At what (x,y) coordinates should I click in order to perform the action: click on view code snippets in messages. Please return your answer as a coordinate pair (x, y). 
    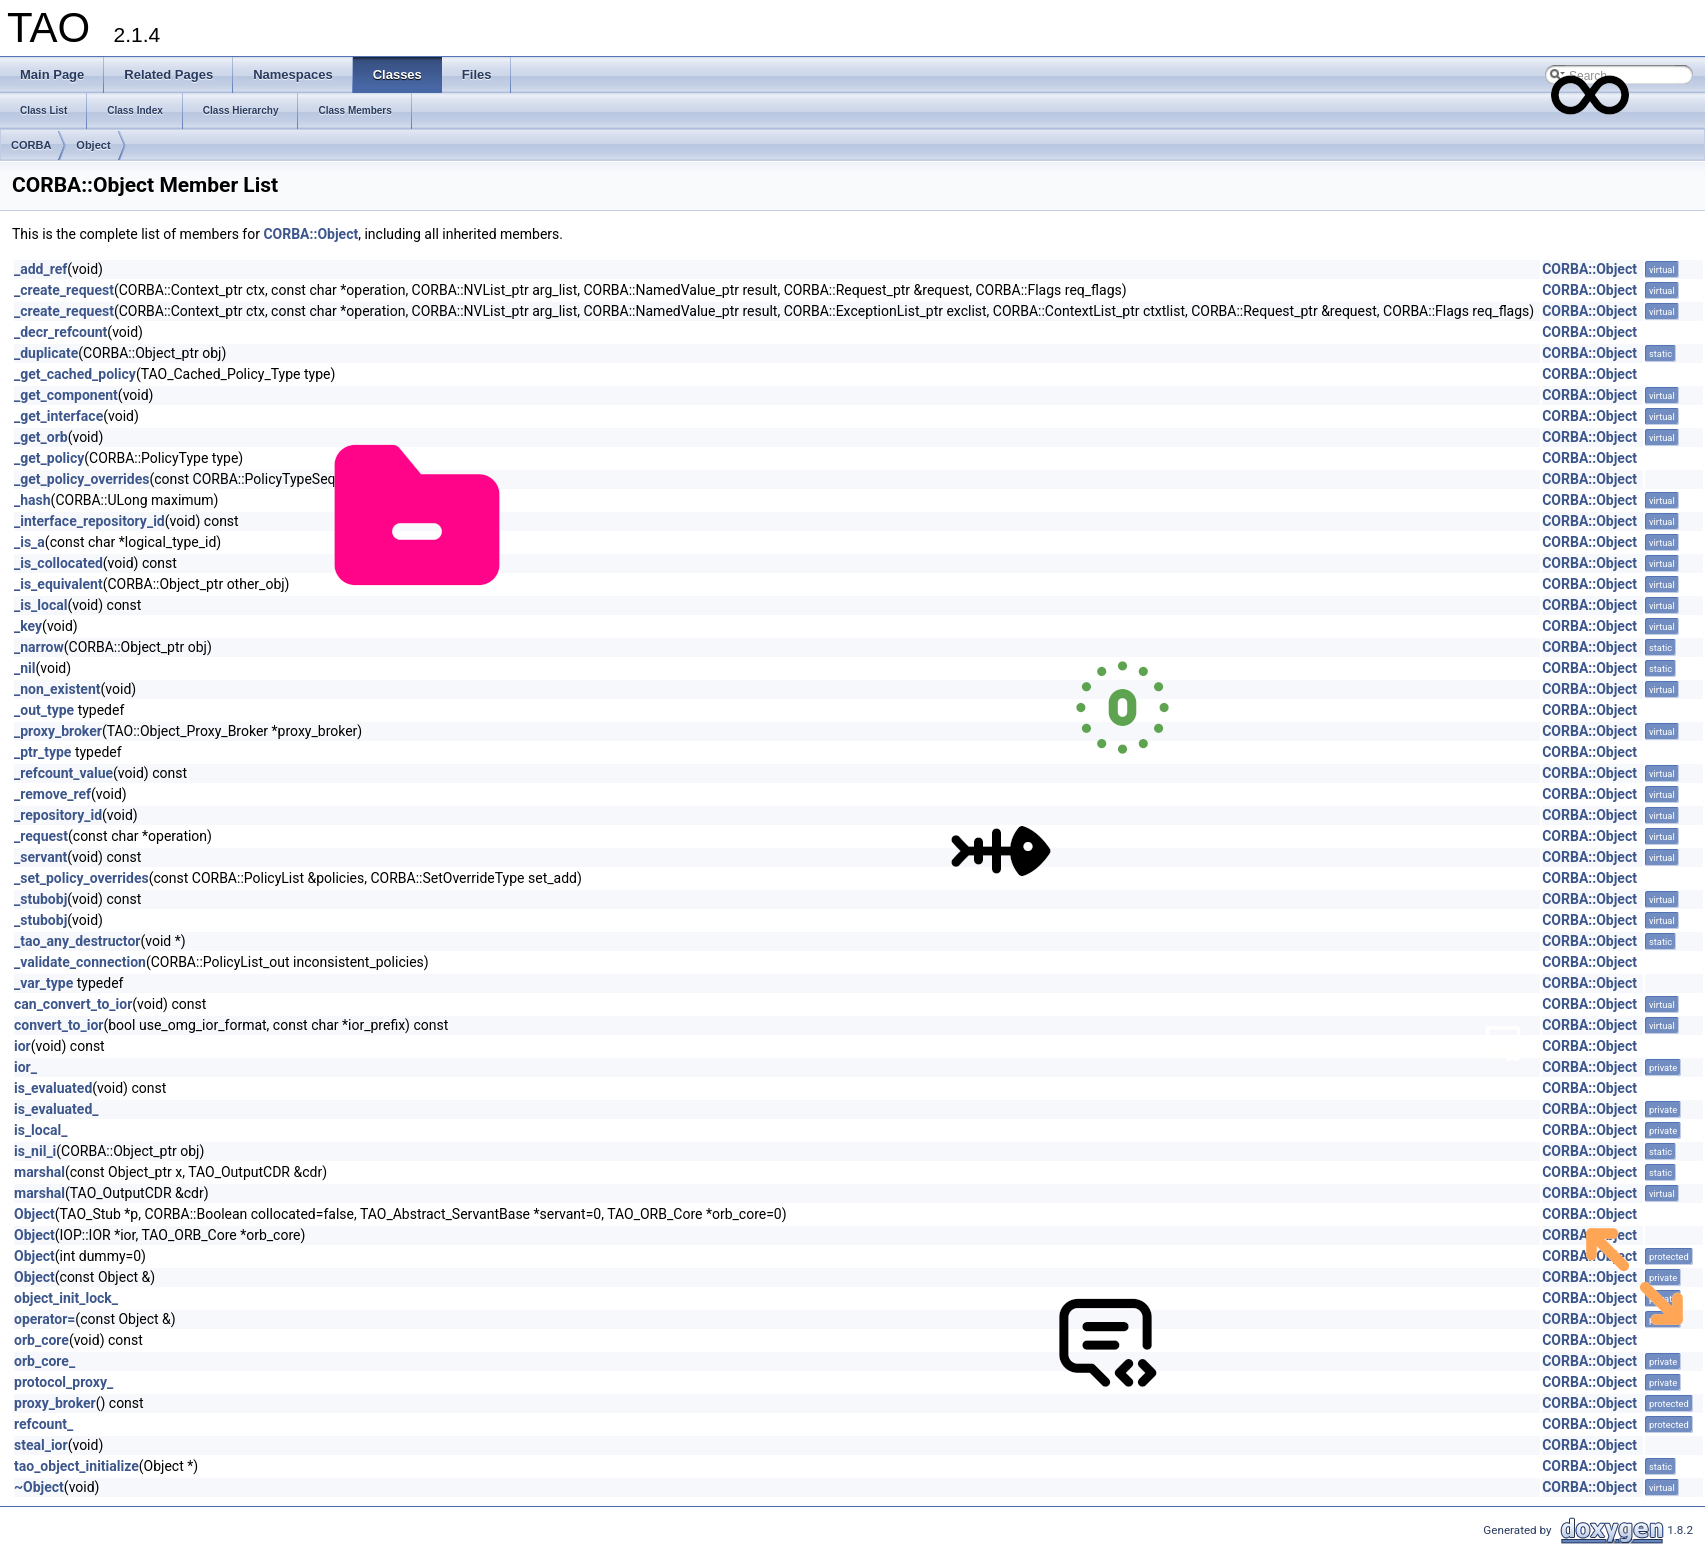
    Looking at the image, I should click on (1105, 1340).